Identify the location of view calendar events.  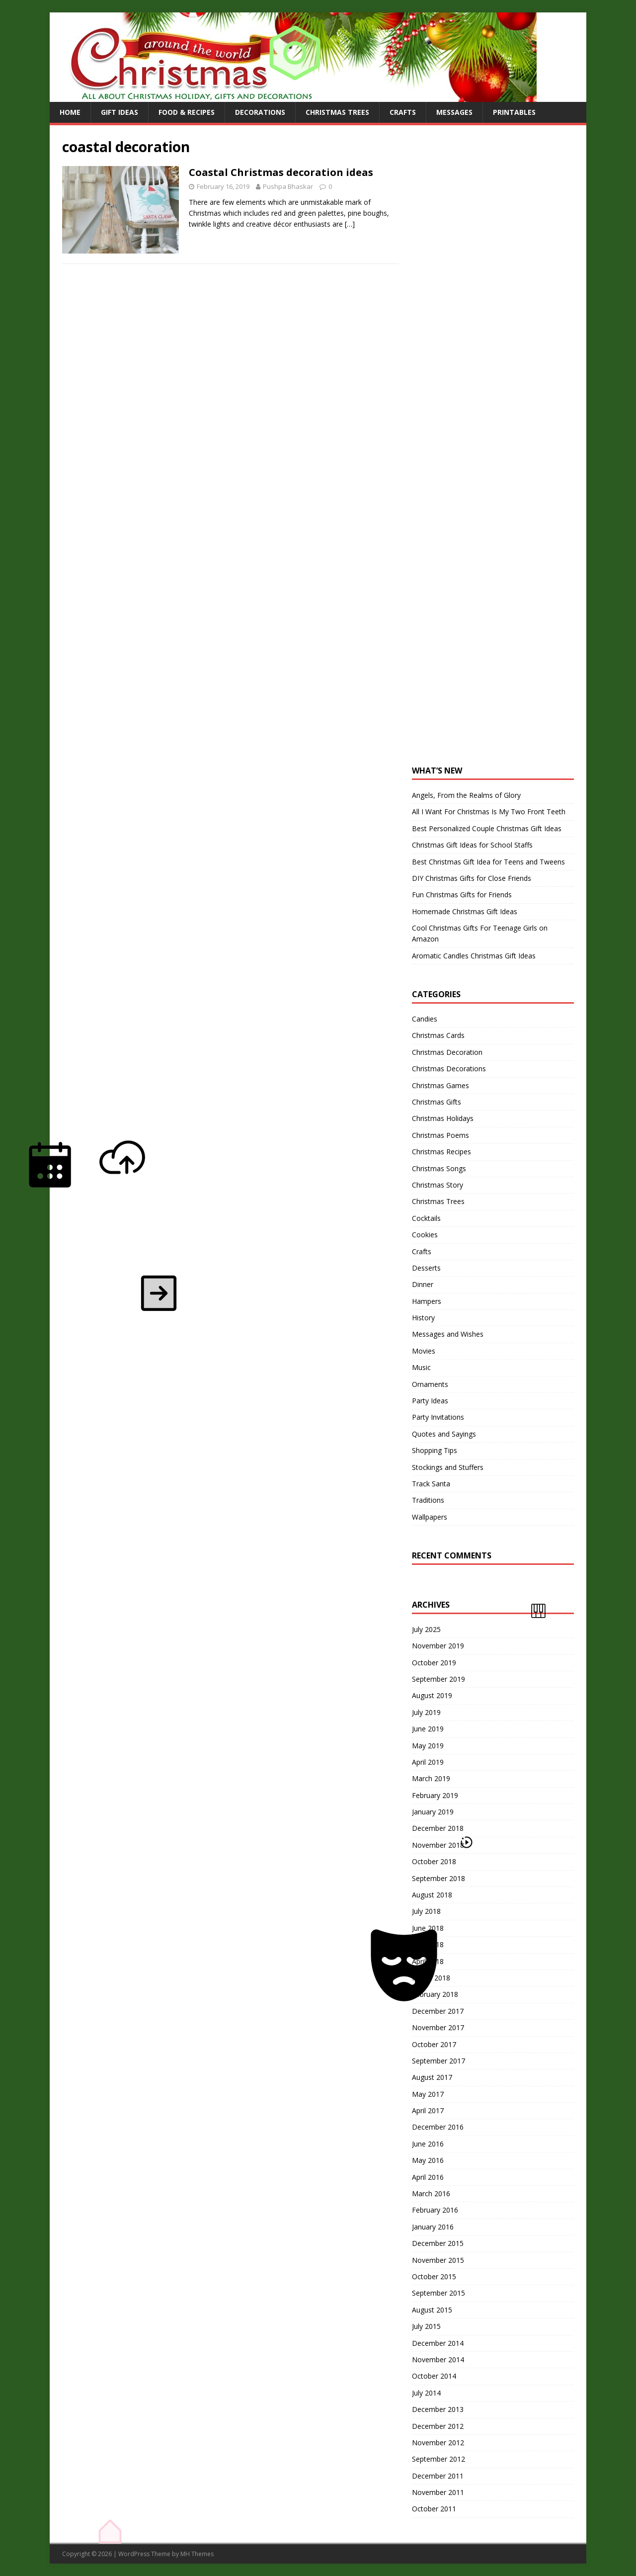
(50, 1166).